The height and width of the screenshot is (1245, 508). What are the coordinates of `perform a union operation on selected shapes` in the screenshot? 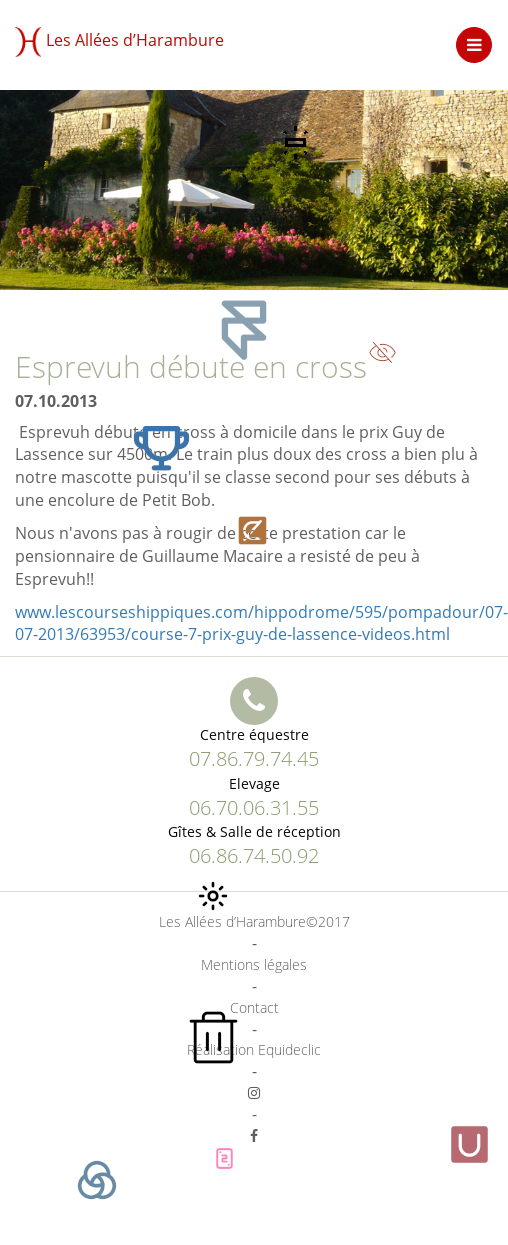 It's located at (469, 1144).